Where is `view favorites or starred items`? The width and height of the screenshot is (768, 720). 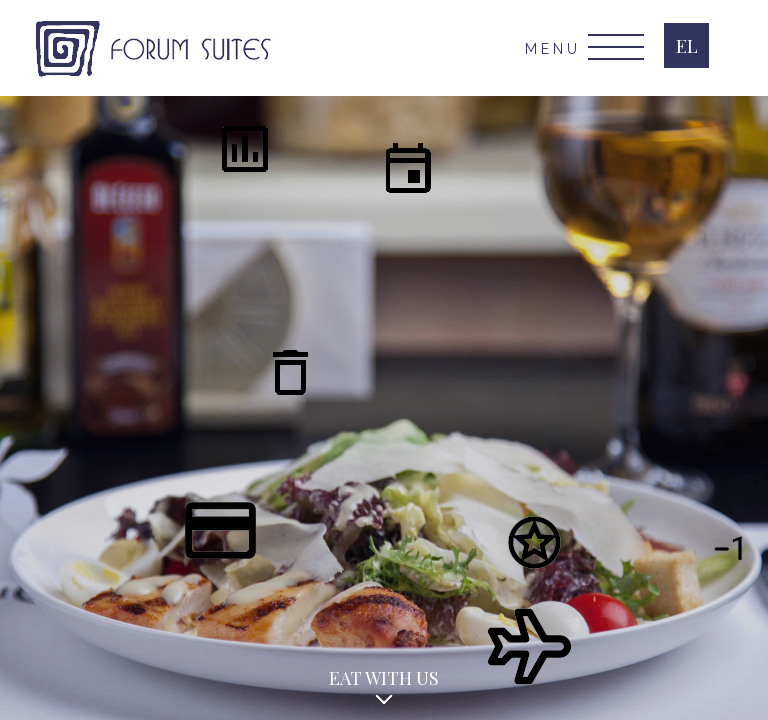 view favorites or starred items is located at coordinates (534, 542).